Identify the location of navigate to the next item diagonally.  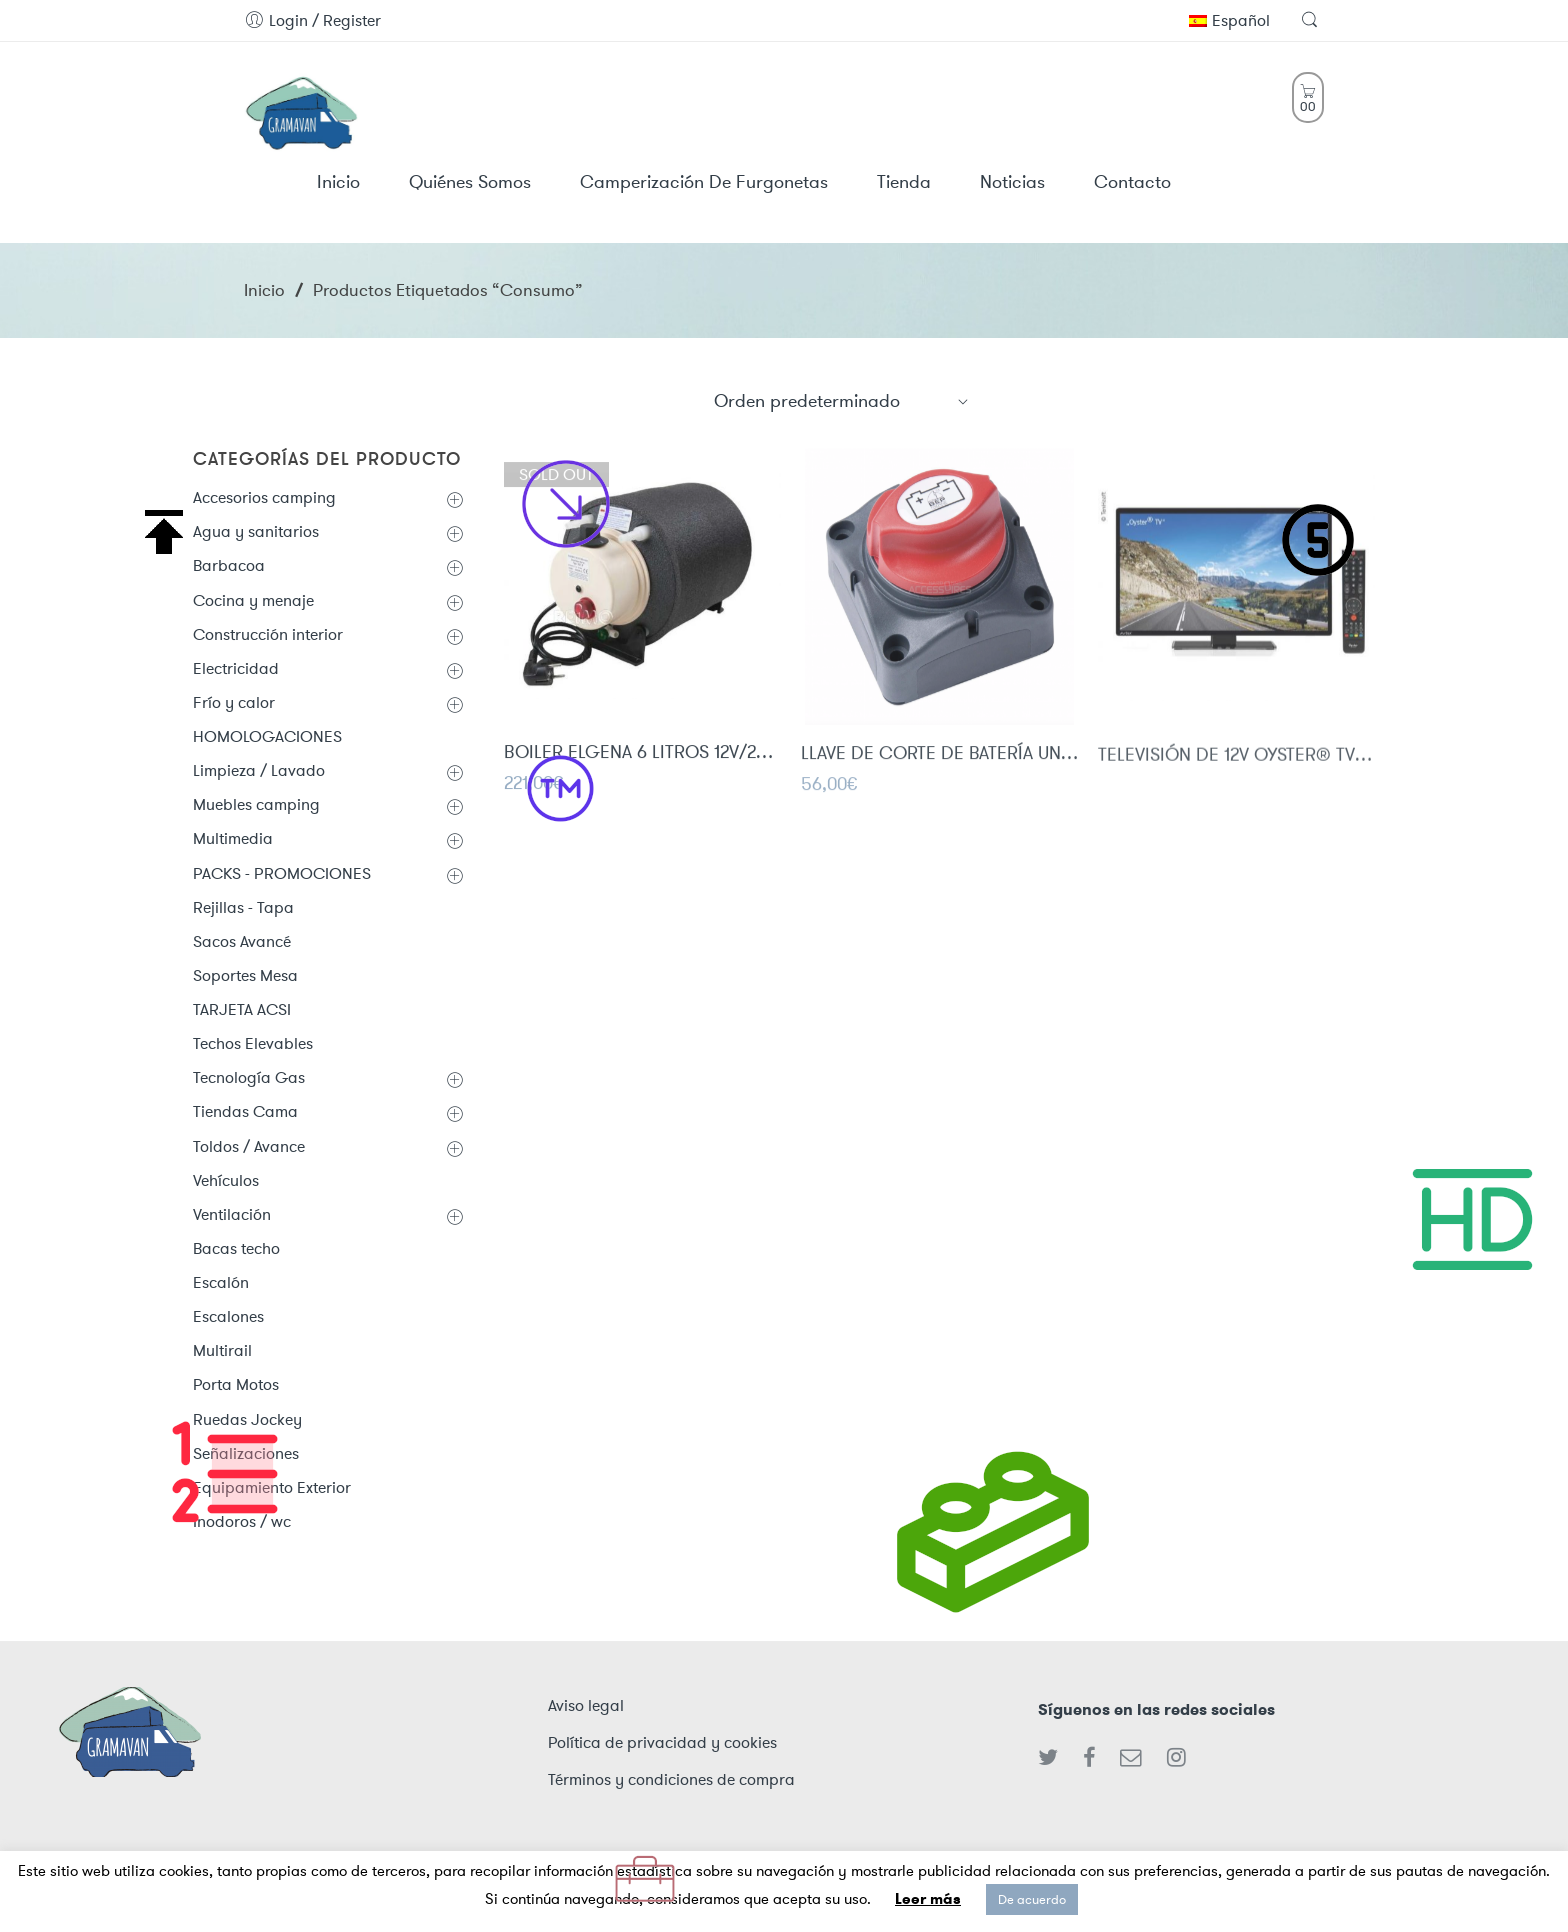
(566, 504).